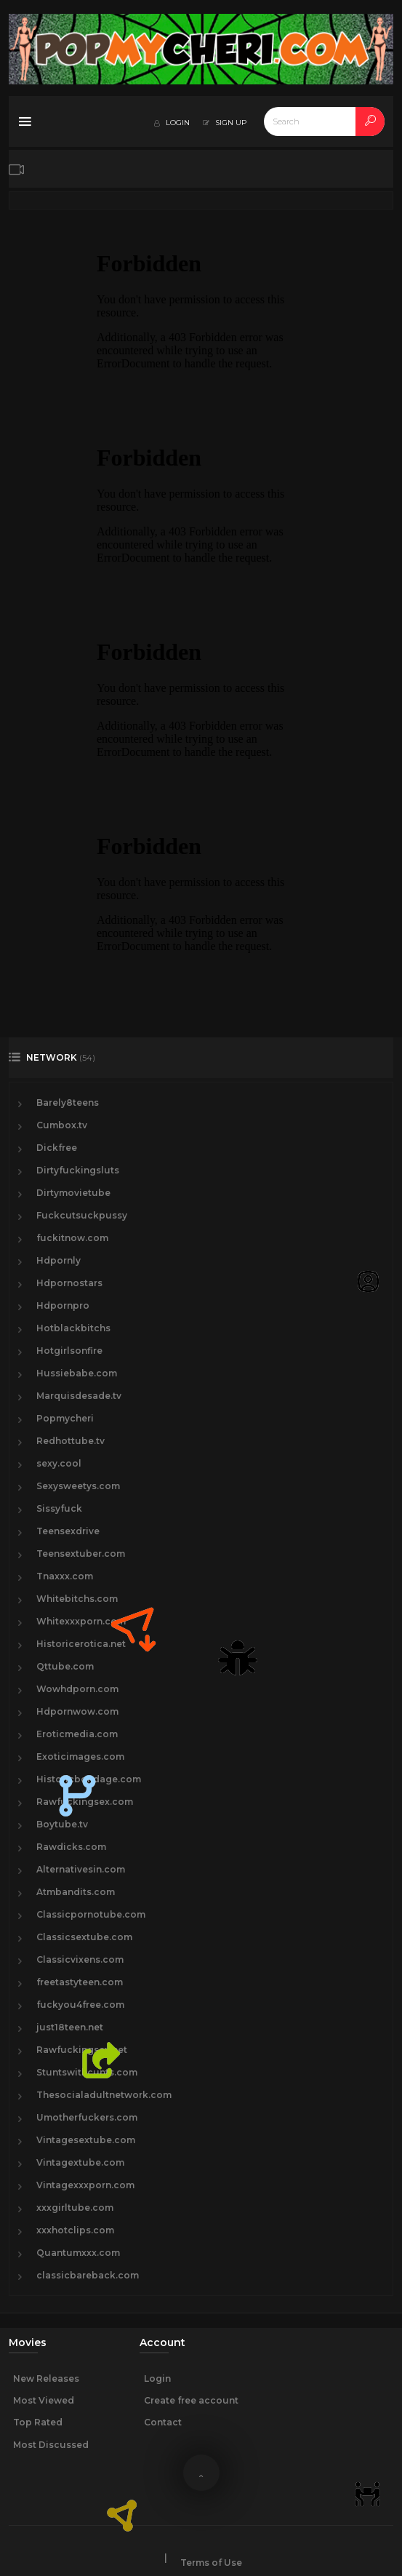 The height and width of the screenshot is (2576, 402). What do you see at coordinates (77, 1795) in the screenshot?
I see `view repository branches` at bounding box center [77, 1795].